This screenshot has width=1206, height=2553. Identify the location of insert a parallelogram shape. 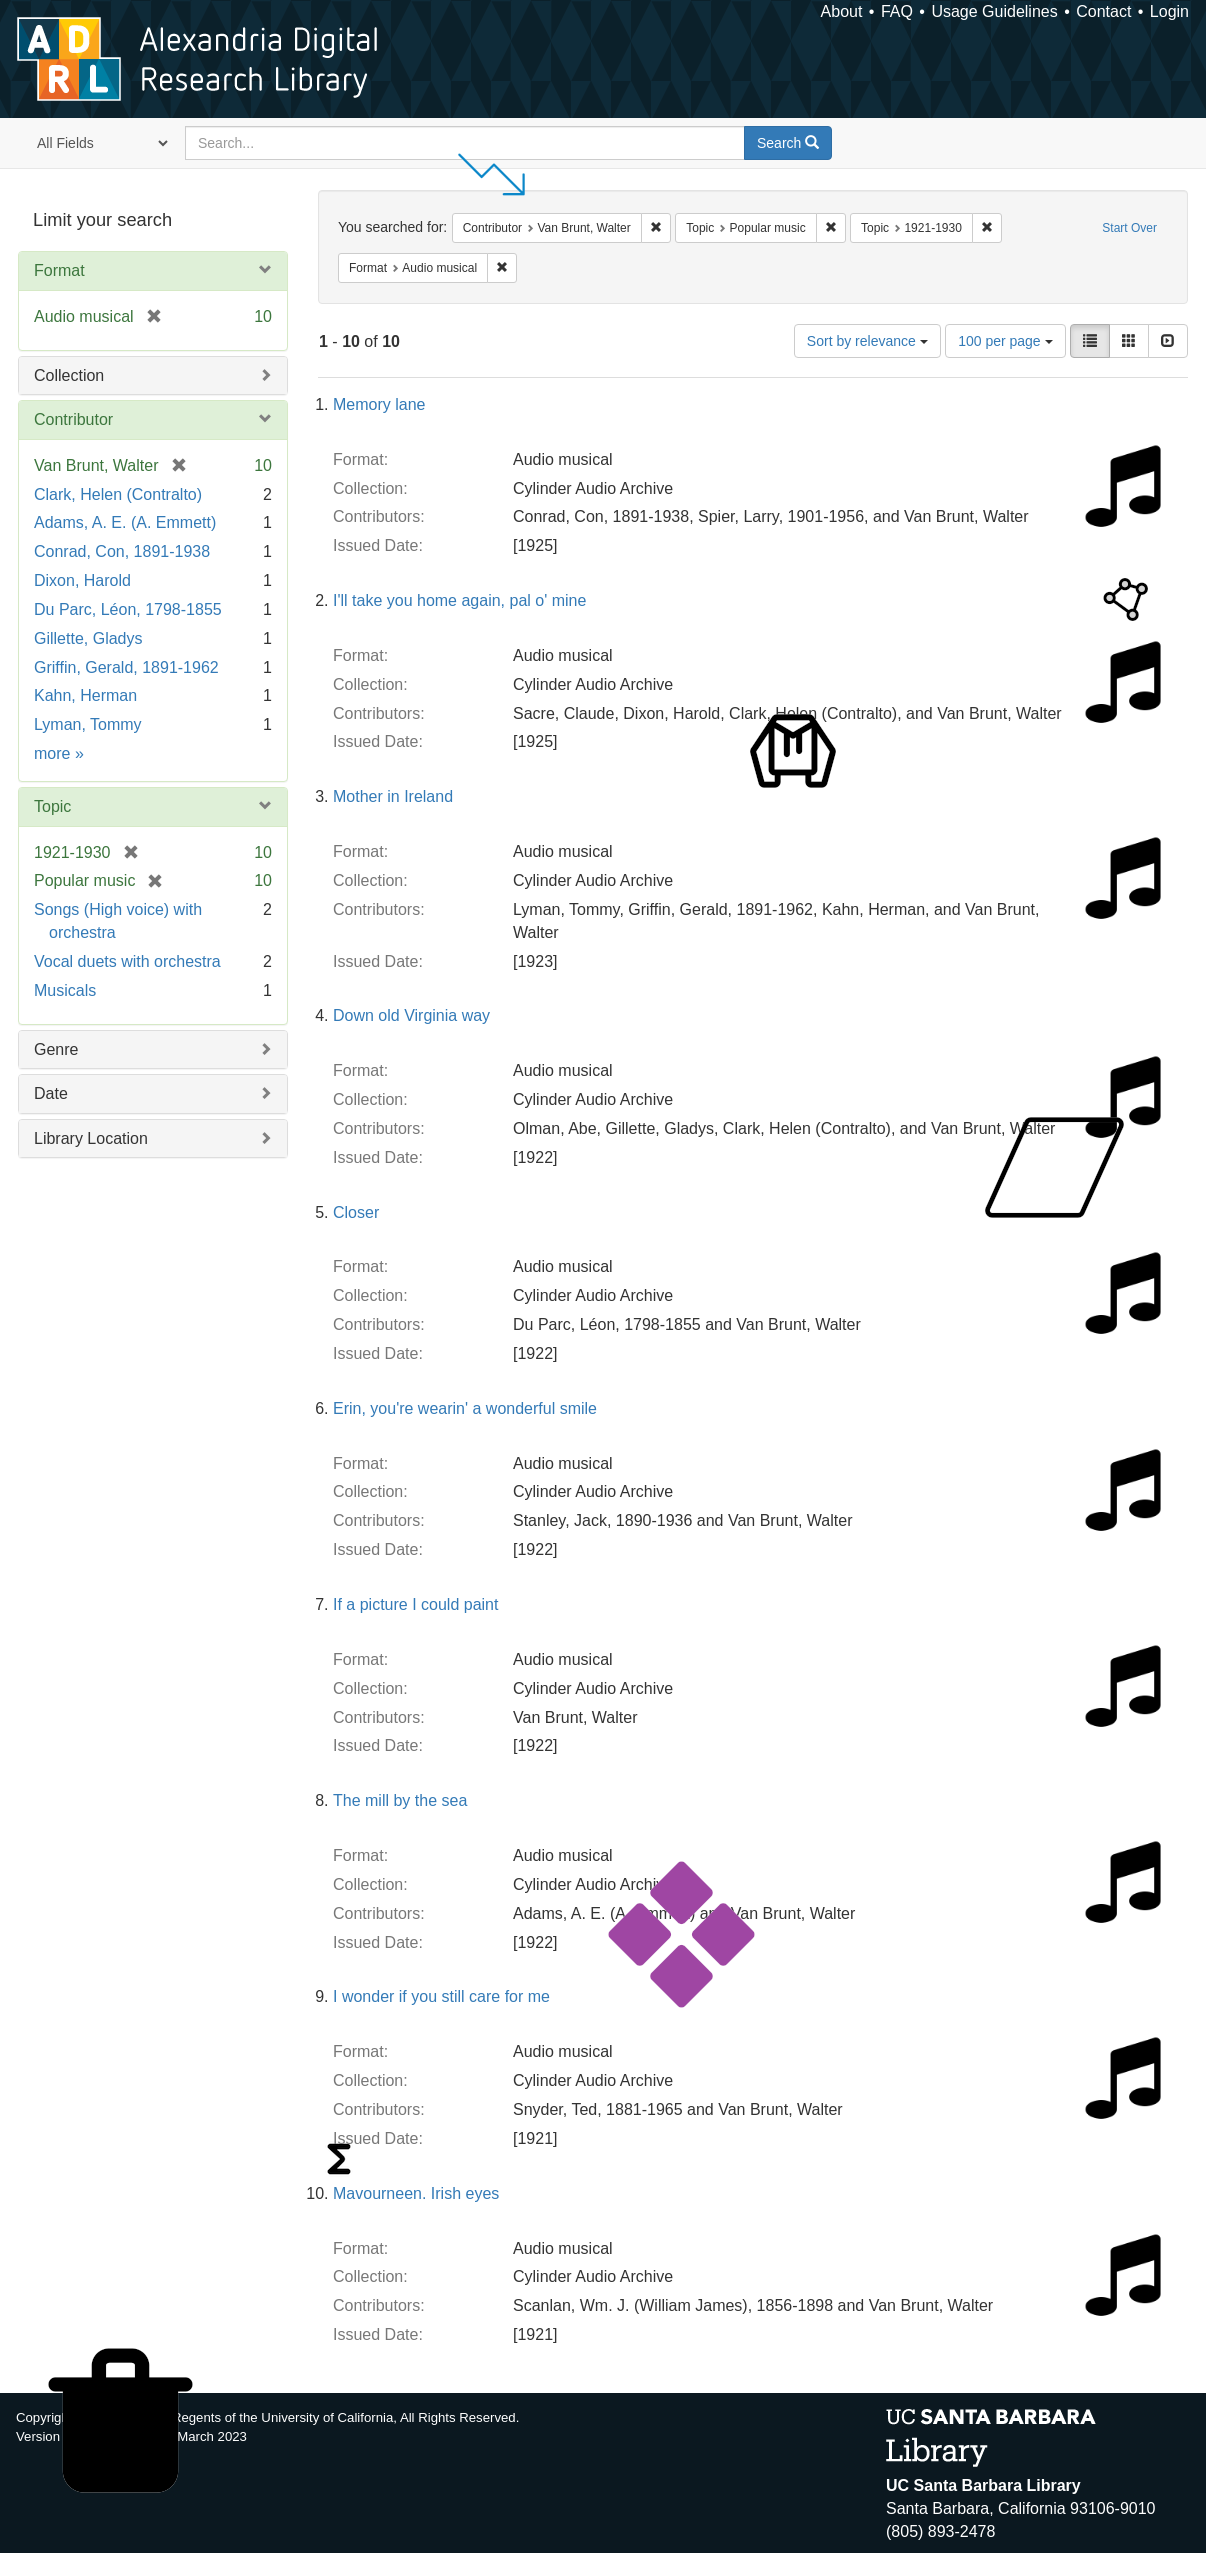
(1054, 1167).